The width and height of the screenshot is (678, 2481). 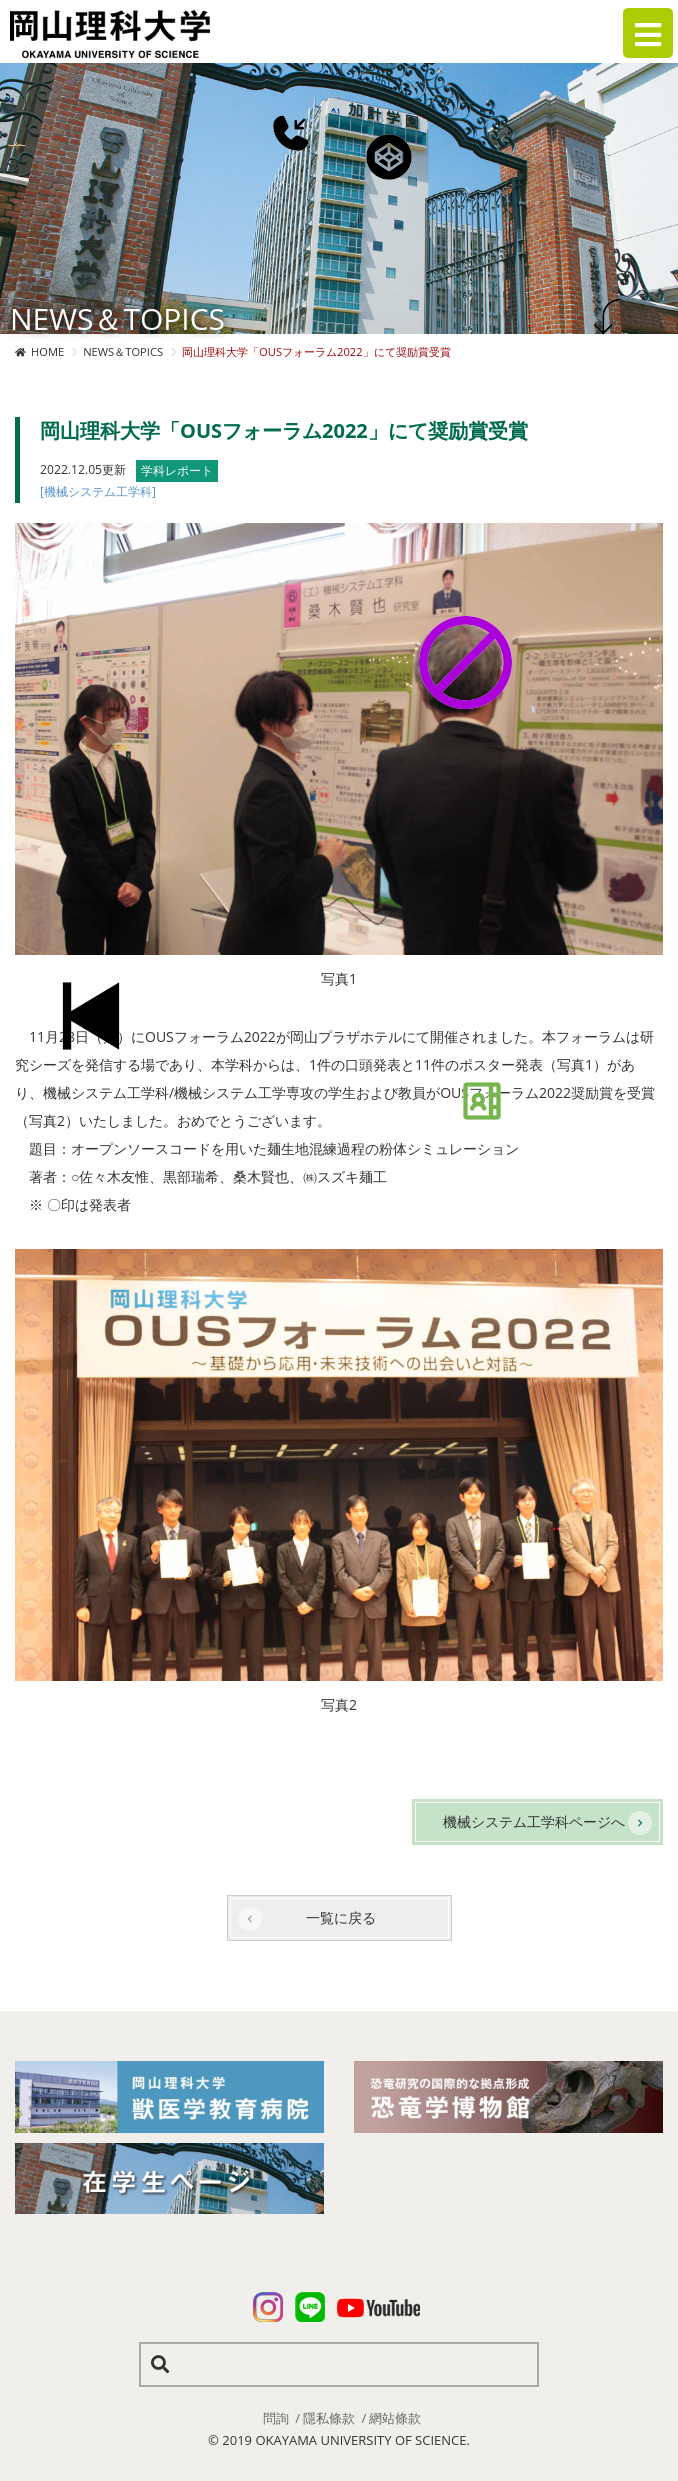 I want to click on open your contacts or address book, so click(x=482, y=1101).